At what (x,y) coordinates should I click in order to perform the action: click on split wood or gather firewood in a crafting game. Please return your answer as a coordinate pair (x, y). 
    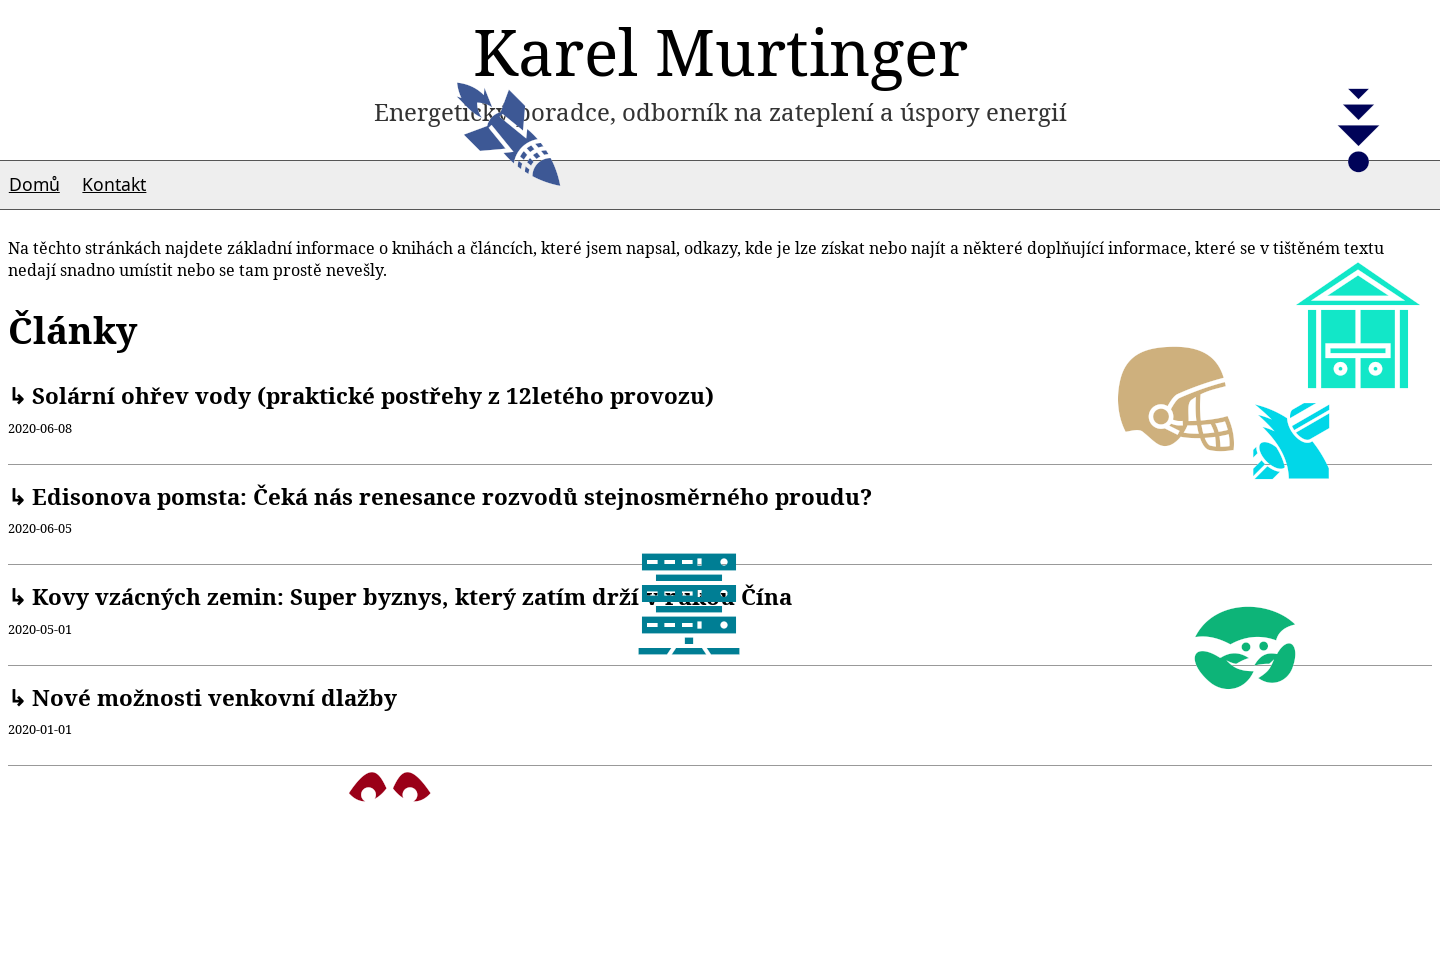
    Looking at the image, I should click on (1291, 441).